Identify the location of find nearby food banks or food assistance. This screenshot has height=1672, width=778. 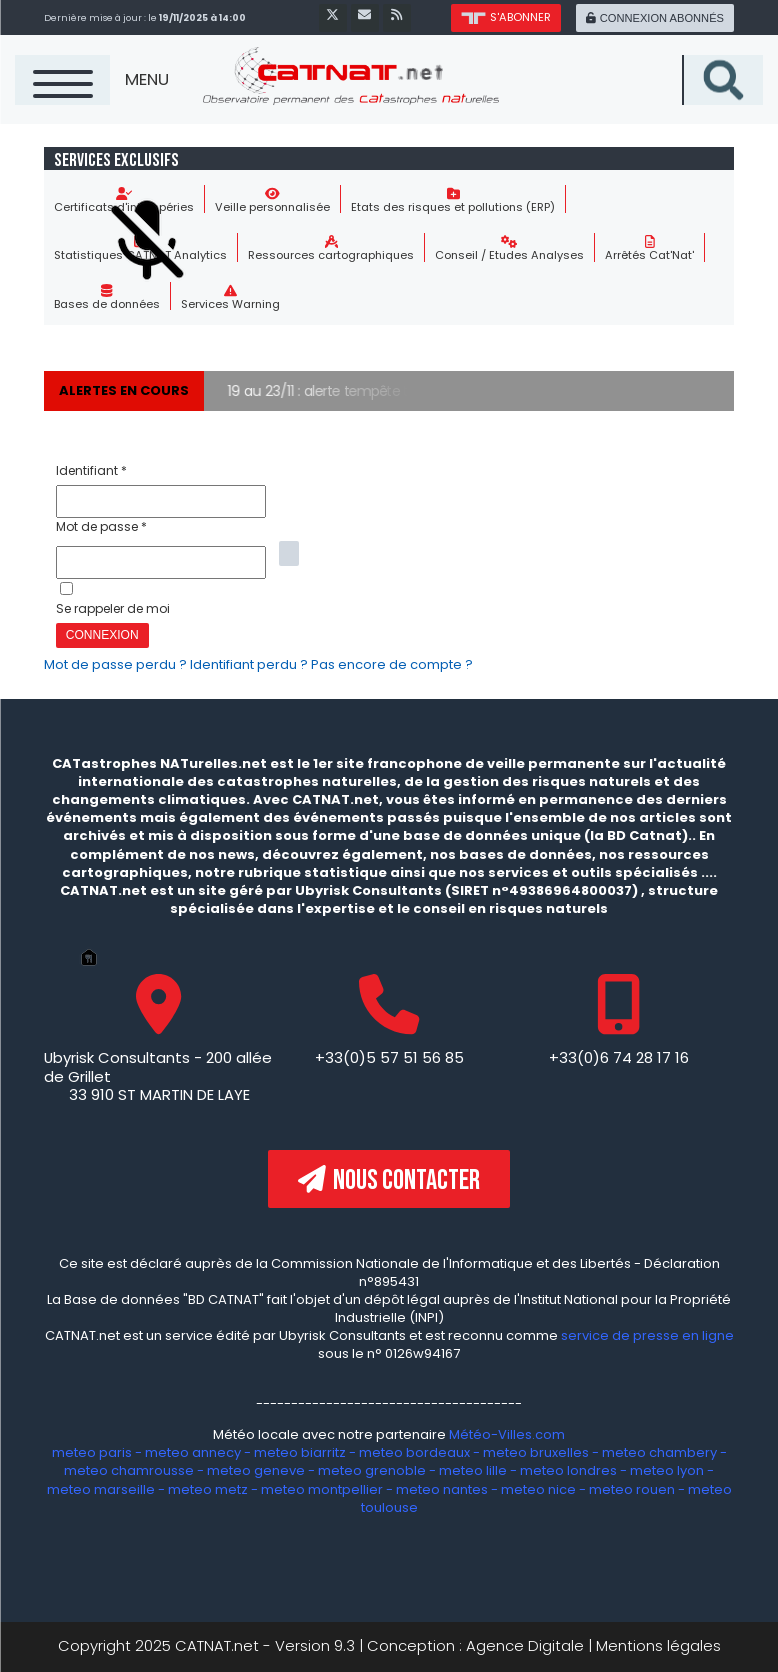
(89, 957).